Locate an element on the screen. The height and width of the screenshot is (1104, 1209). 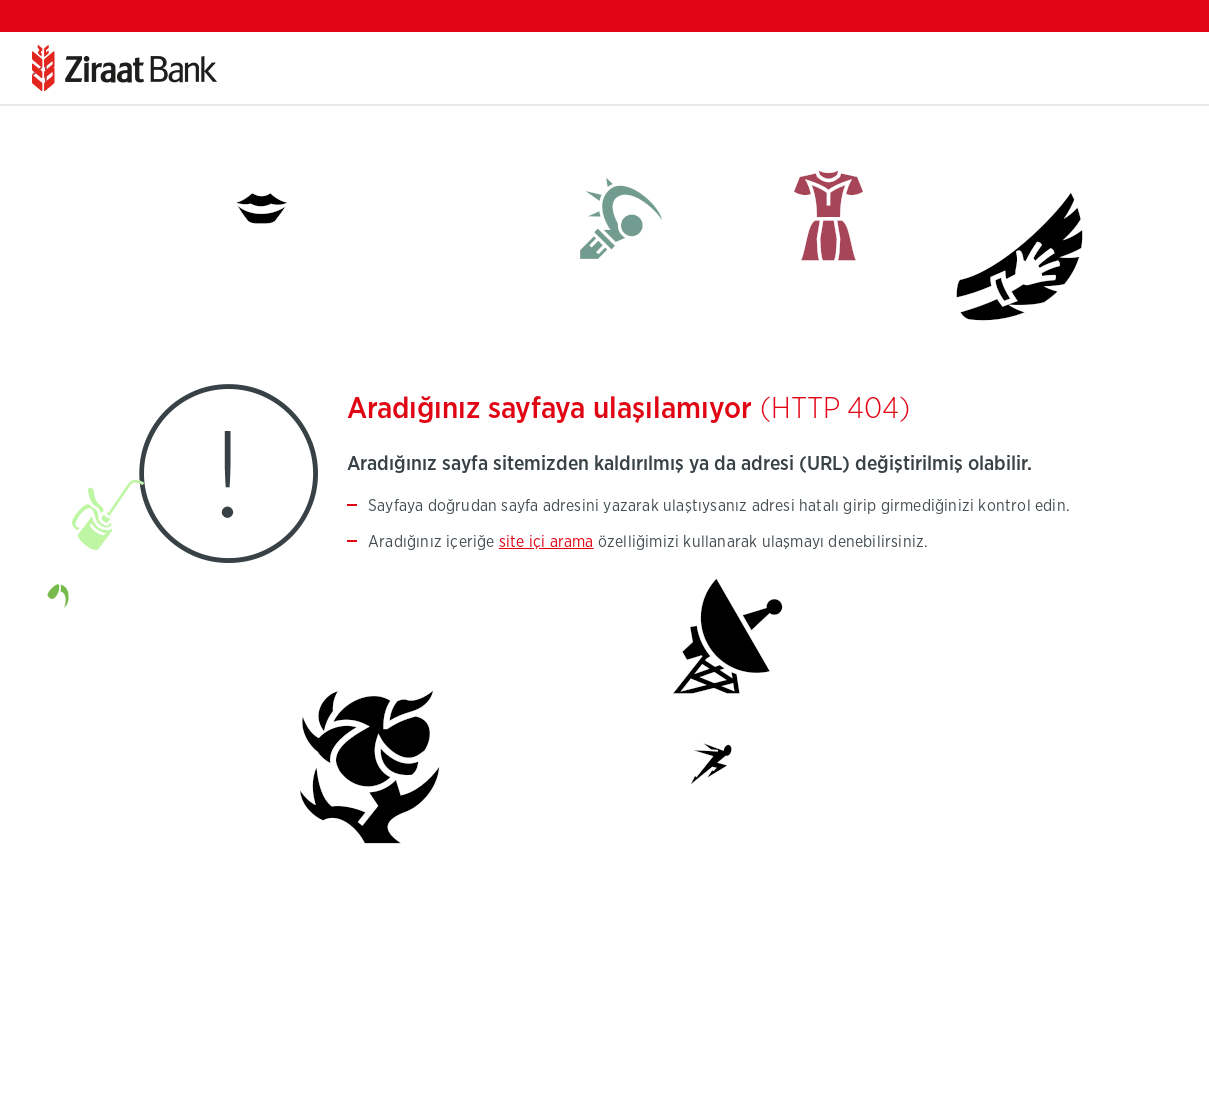
equip a magic staff or wand is located at coordinates (621, 218).